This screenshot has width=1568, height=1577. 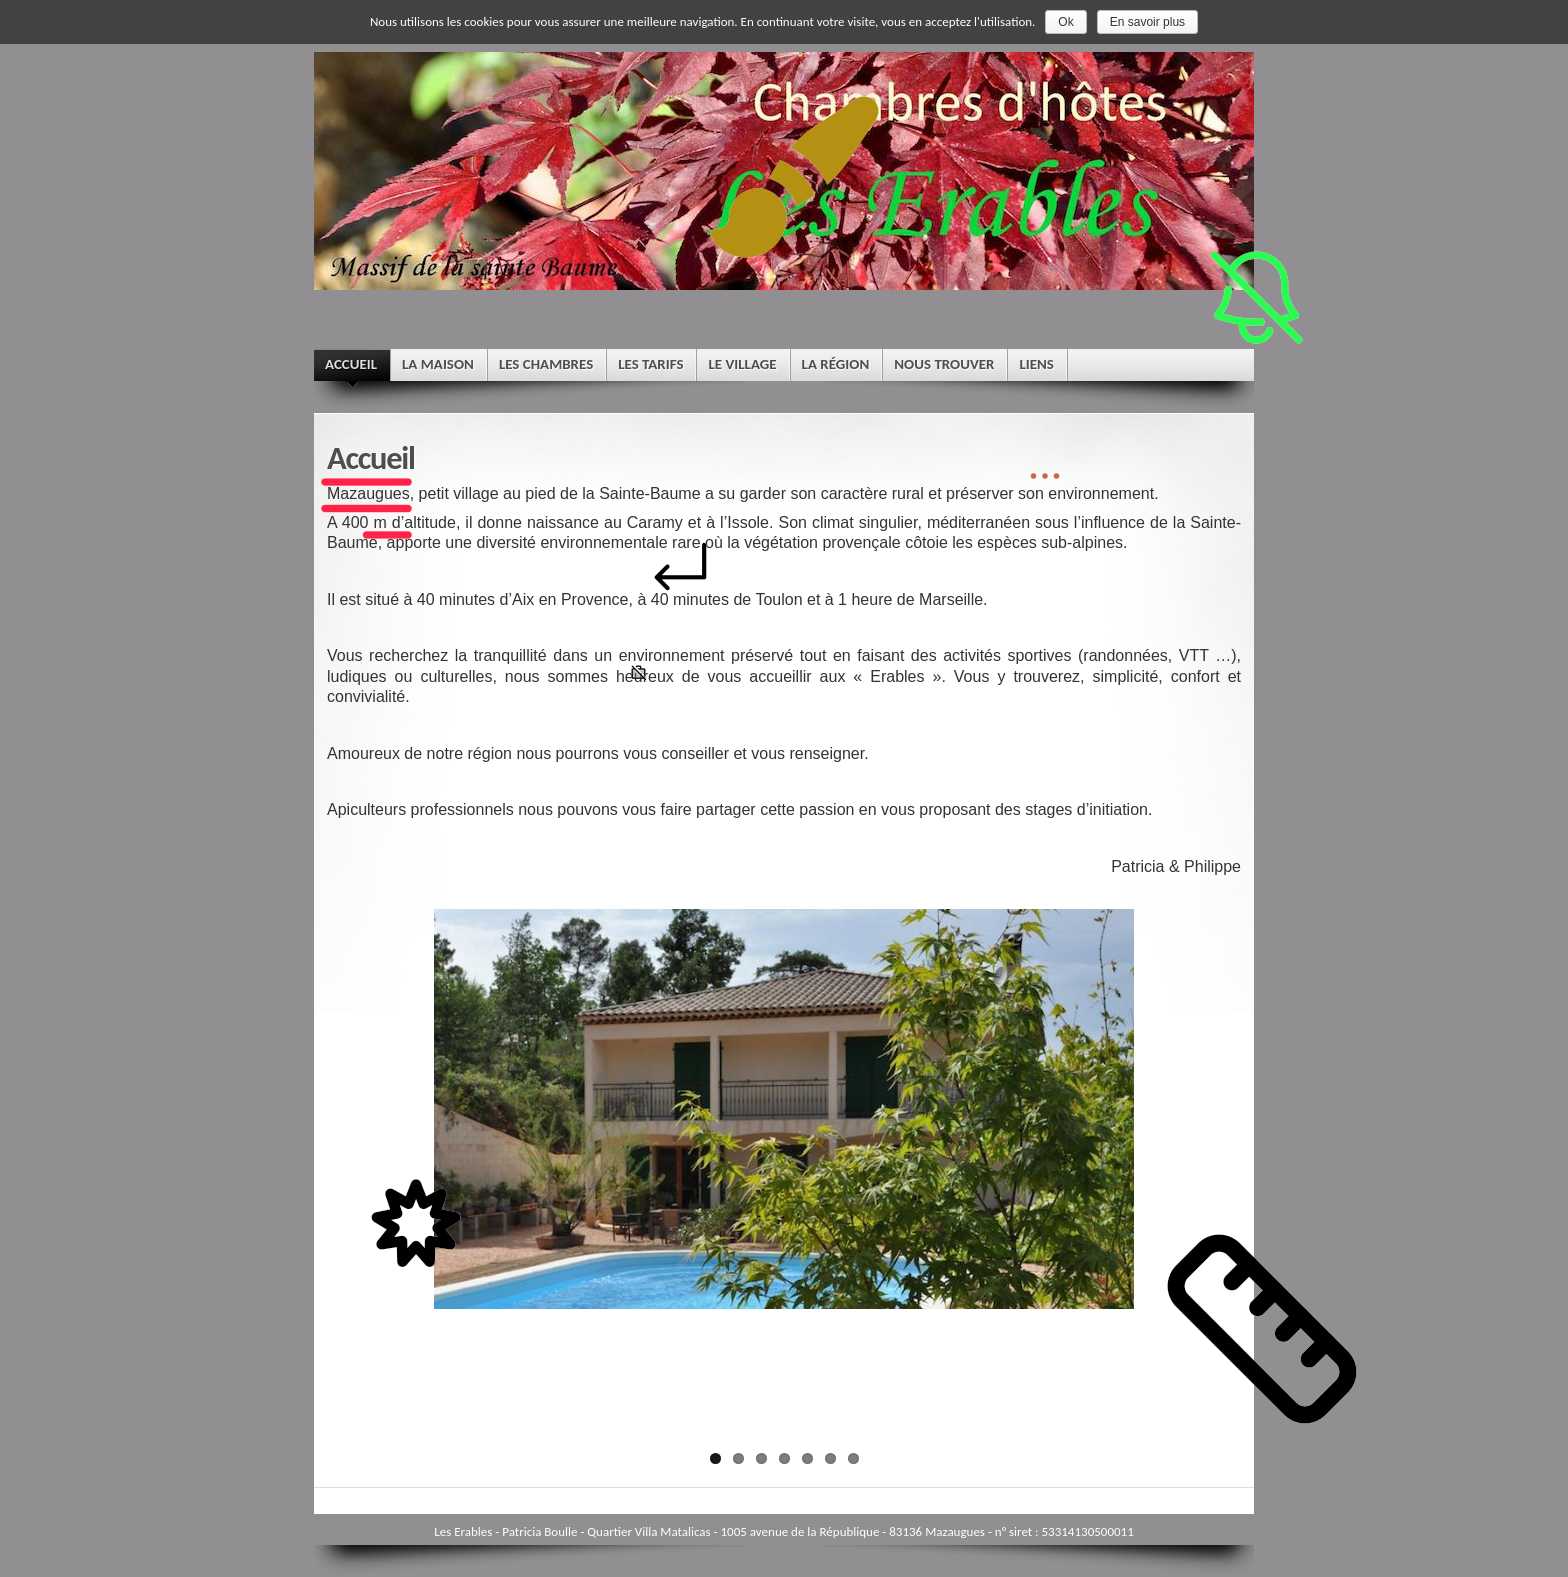 I want to click on represents the Bahá'í faith symbol, so click(x=416, y=1223).